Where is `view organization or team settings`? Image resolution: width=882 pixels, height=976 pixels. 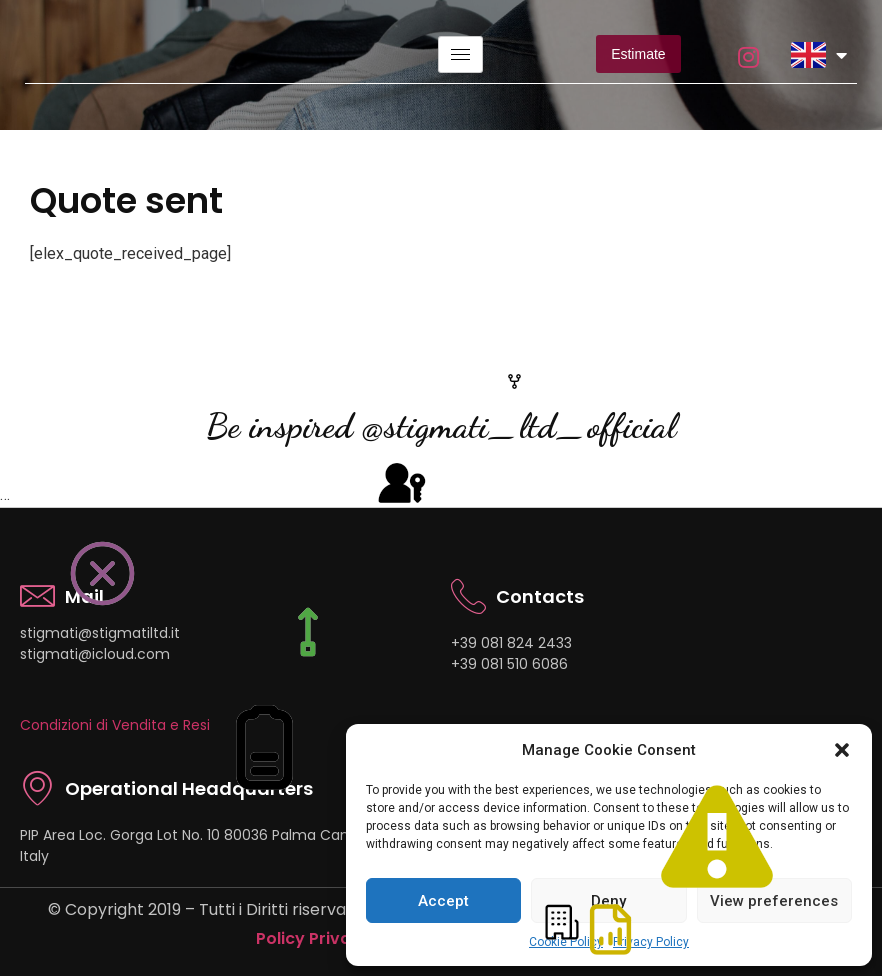
view organization or team settings is located at coordinates (562, 923).